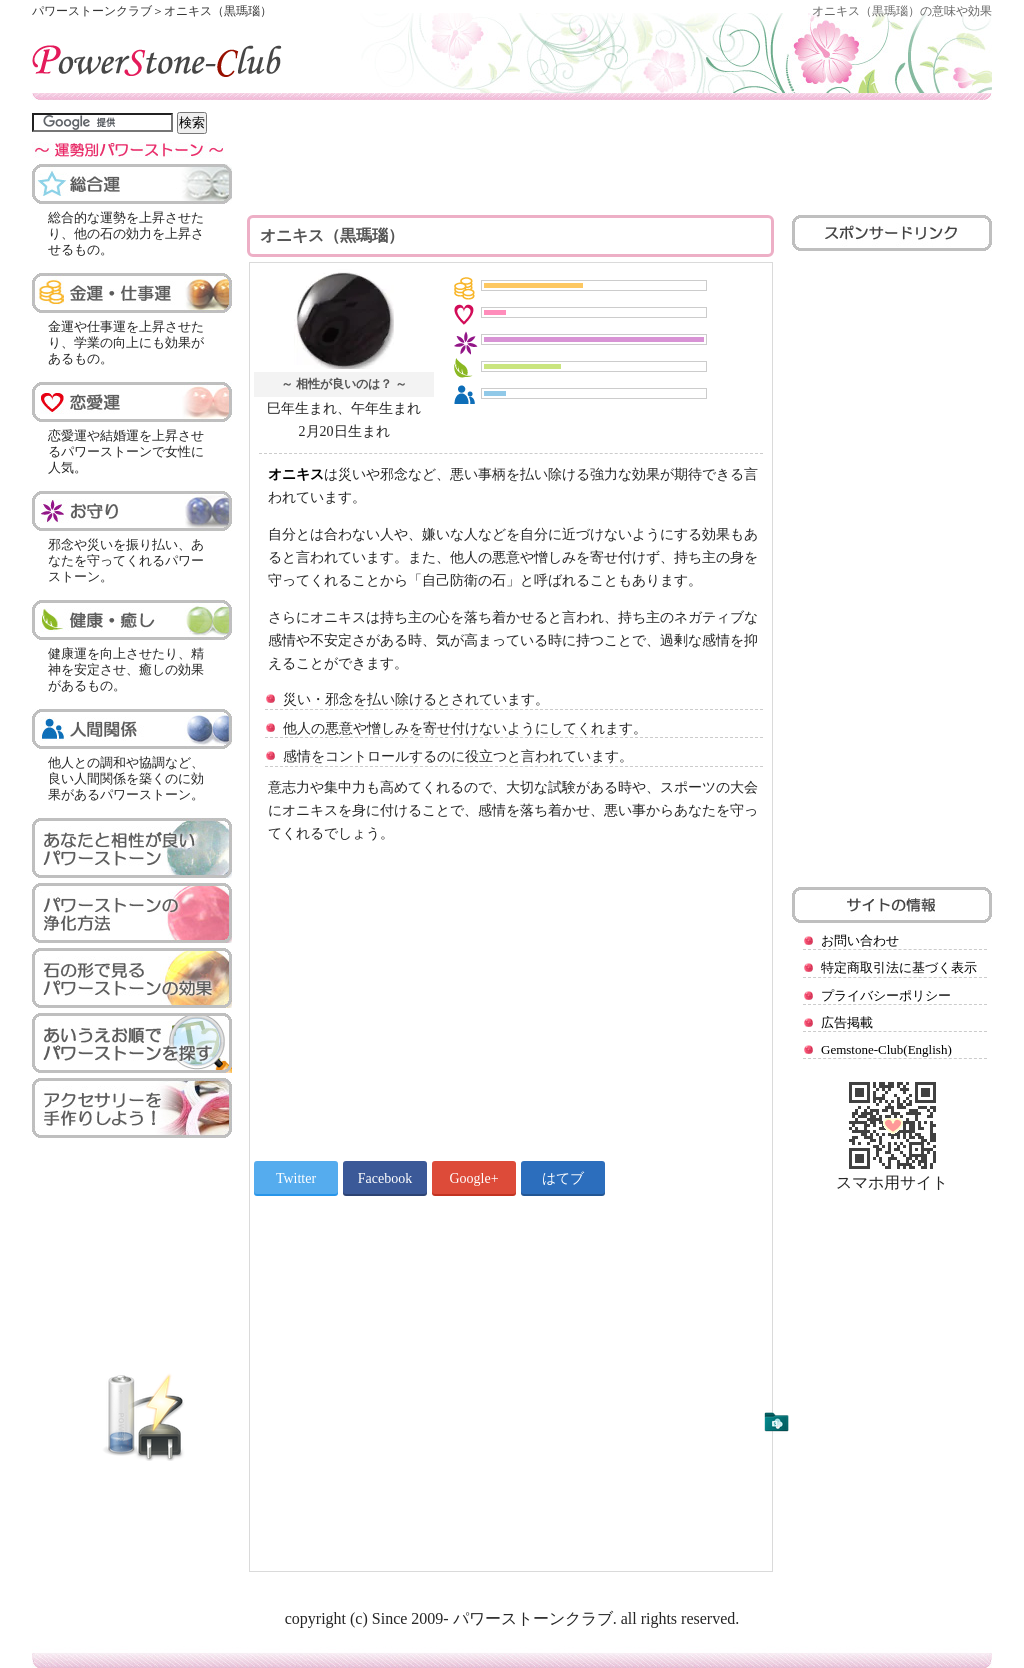 This screenshot has height=1668, width=1024. Describe the element at coordinates (776, 1422) in the screenshot. I see `open microsoft sharepoint folder` at that location.